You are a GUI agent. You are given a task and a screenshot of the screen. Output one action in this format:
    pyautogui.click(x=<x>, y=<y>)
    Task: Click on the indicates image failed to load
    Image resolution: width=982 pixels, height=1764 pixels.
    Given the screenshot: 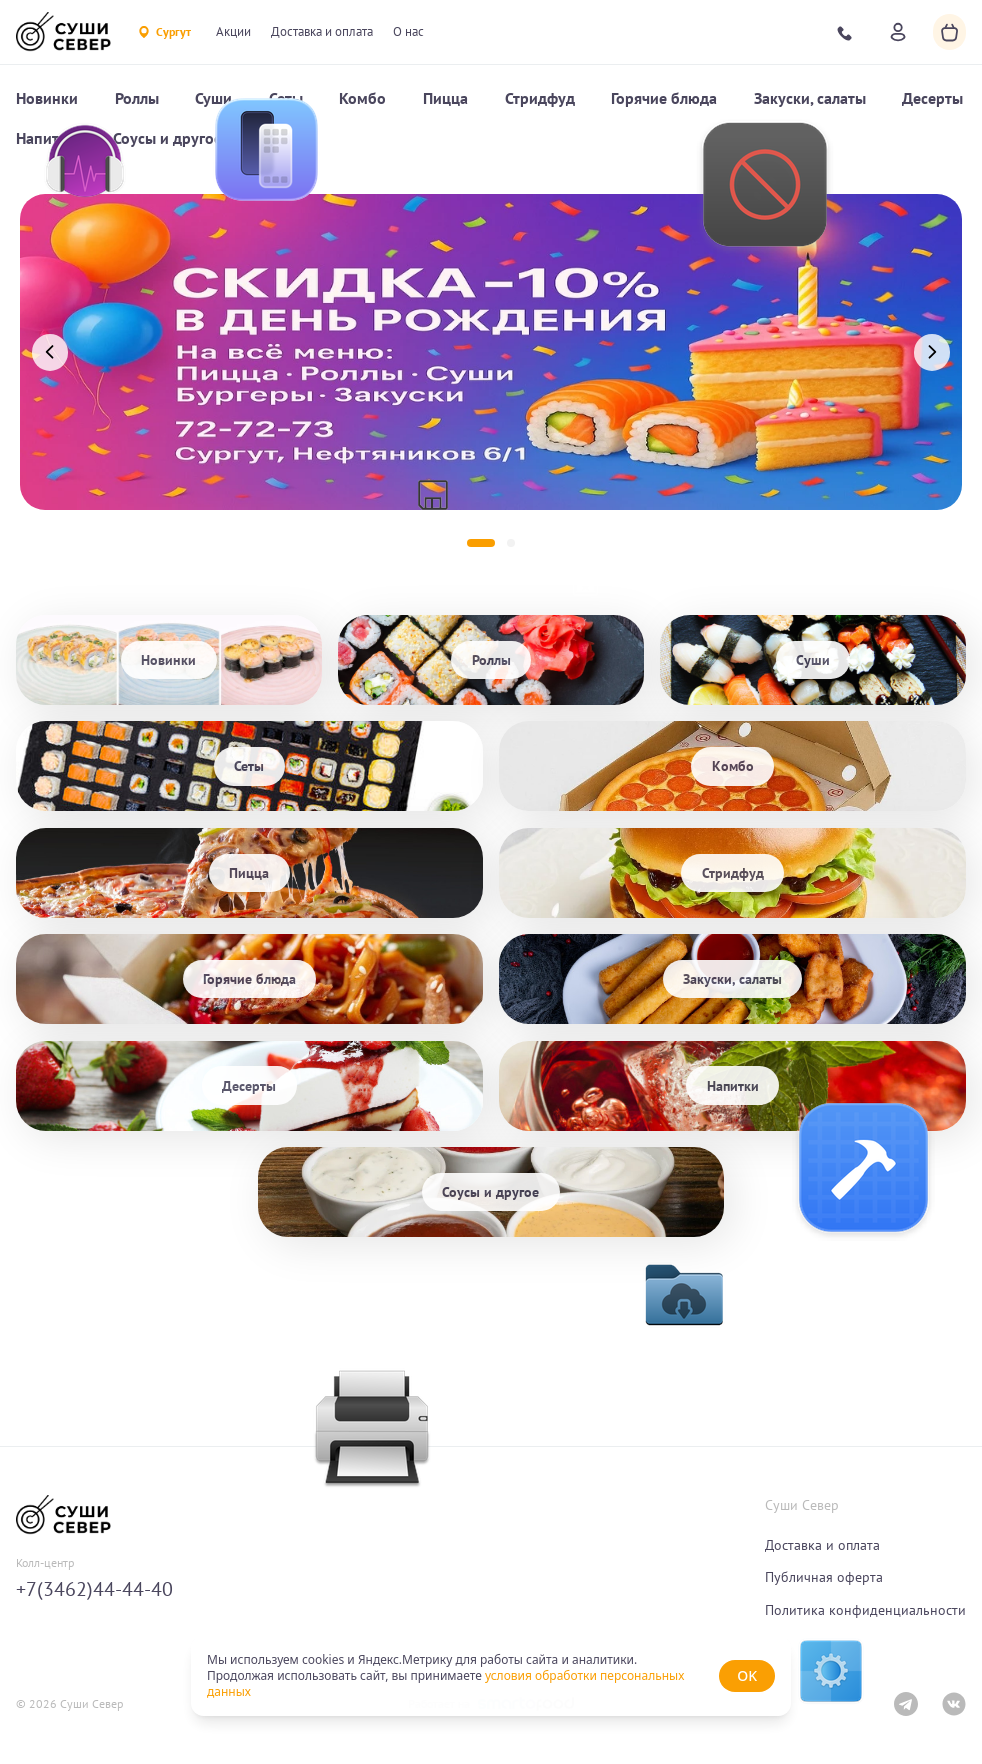 What is the action you would take?
    pyautogui.click(x=765, y=185)
    